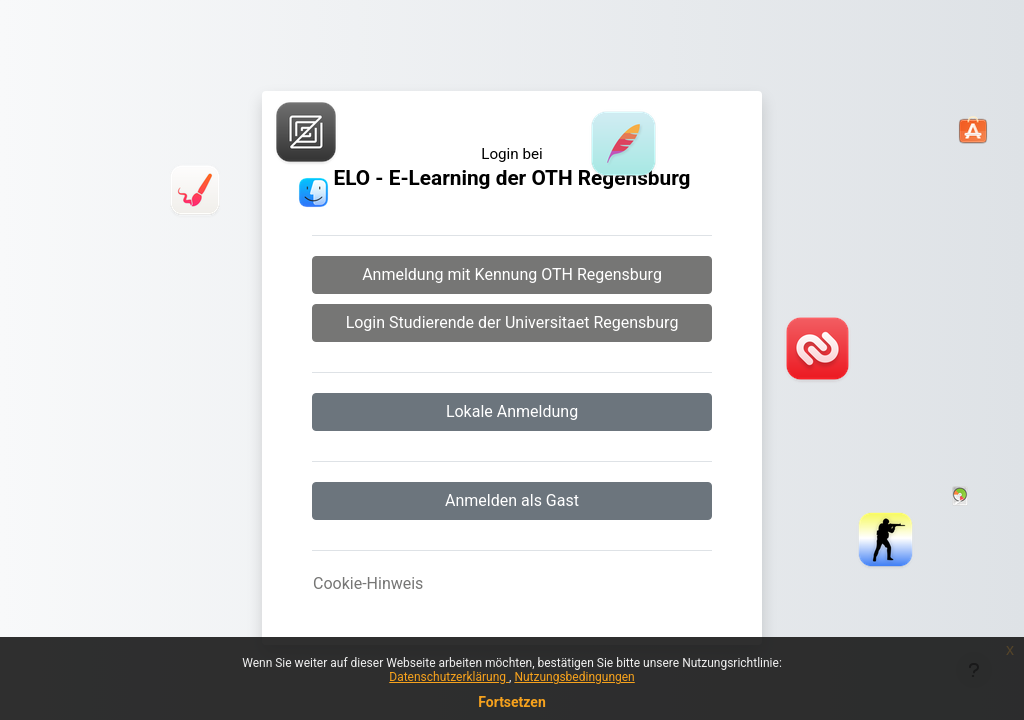 Image resolution: width=1024 pixels, height=720 pixels. I want to click on open gnome paint application, so click(195, 190).